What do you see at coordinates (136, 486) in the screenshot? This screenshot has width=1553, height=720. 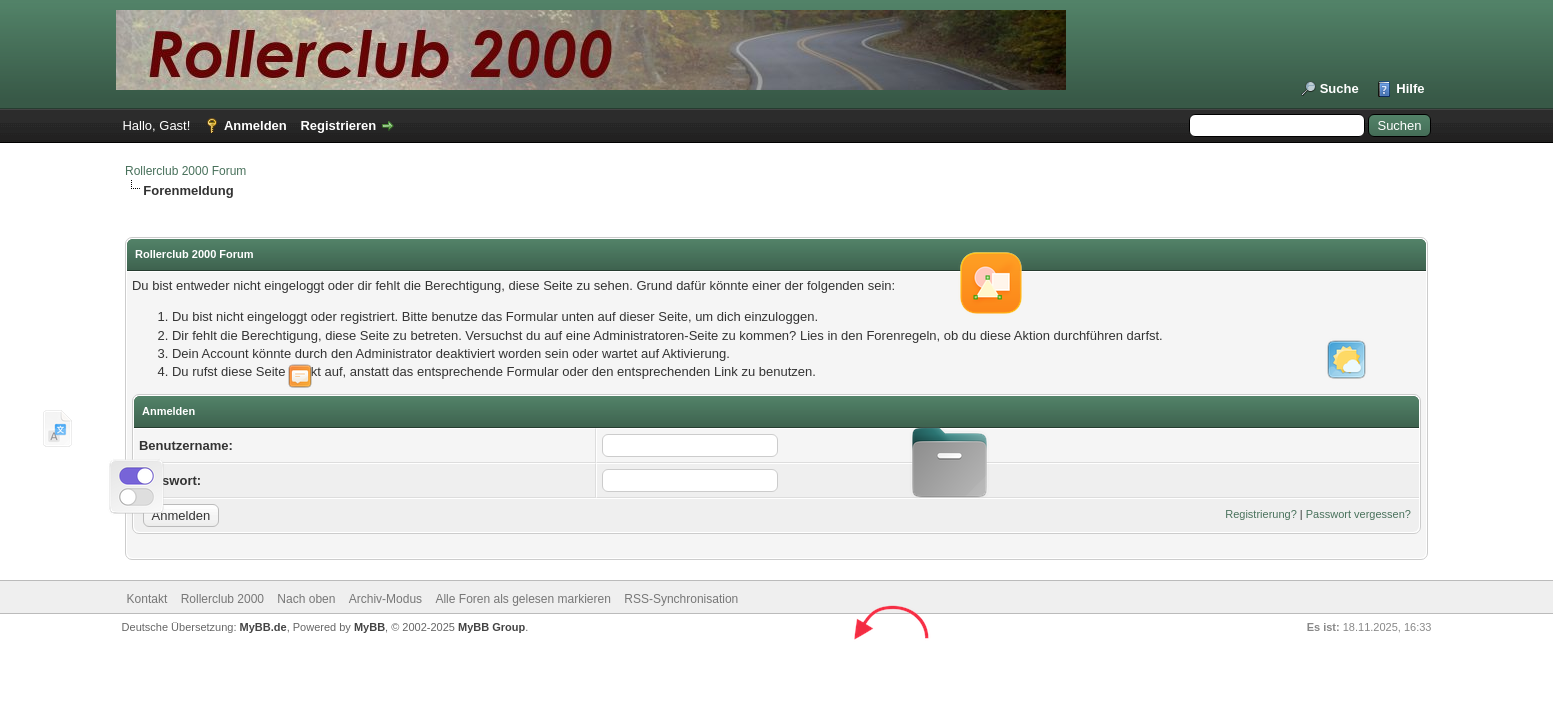 I see `open gnome tweaks to customize desktop settings` at bounding box center [136, 486].